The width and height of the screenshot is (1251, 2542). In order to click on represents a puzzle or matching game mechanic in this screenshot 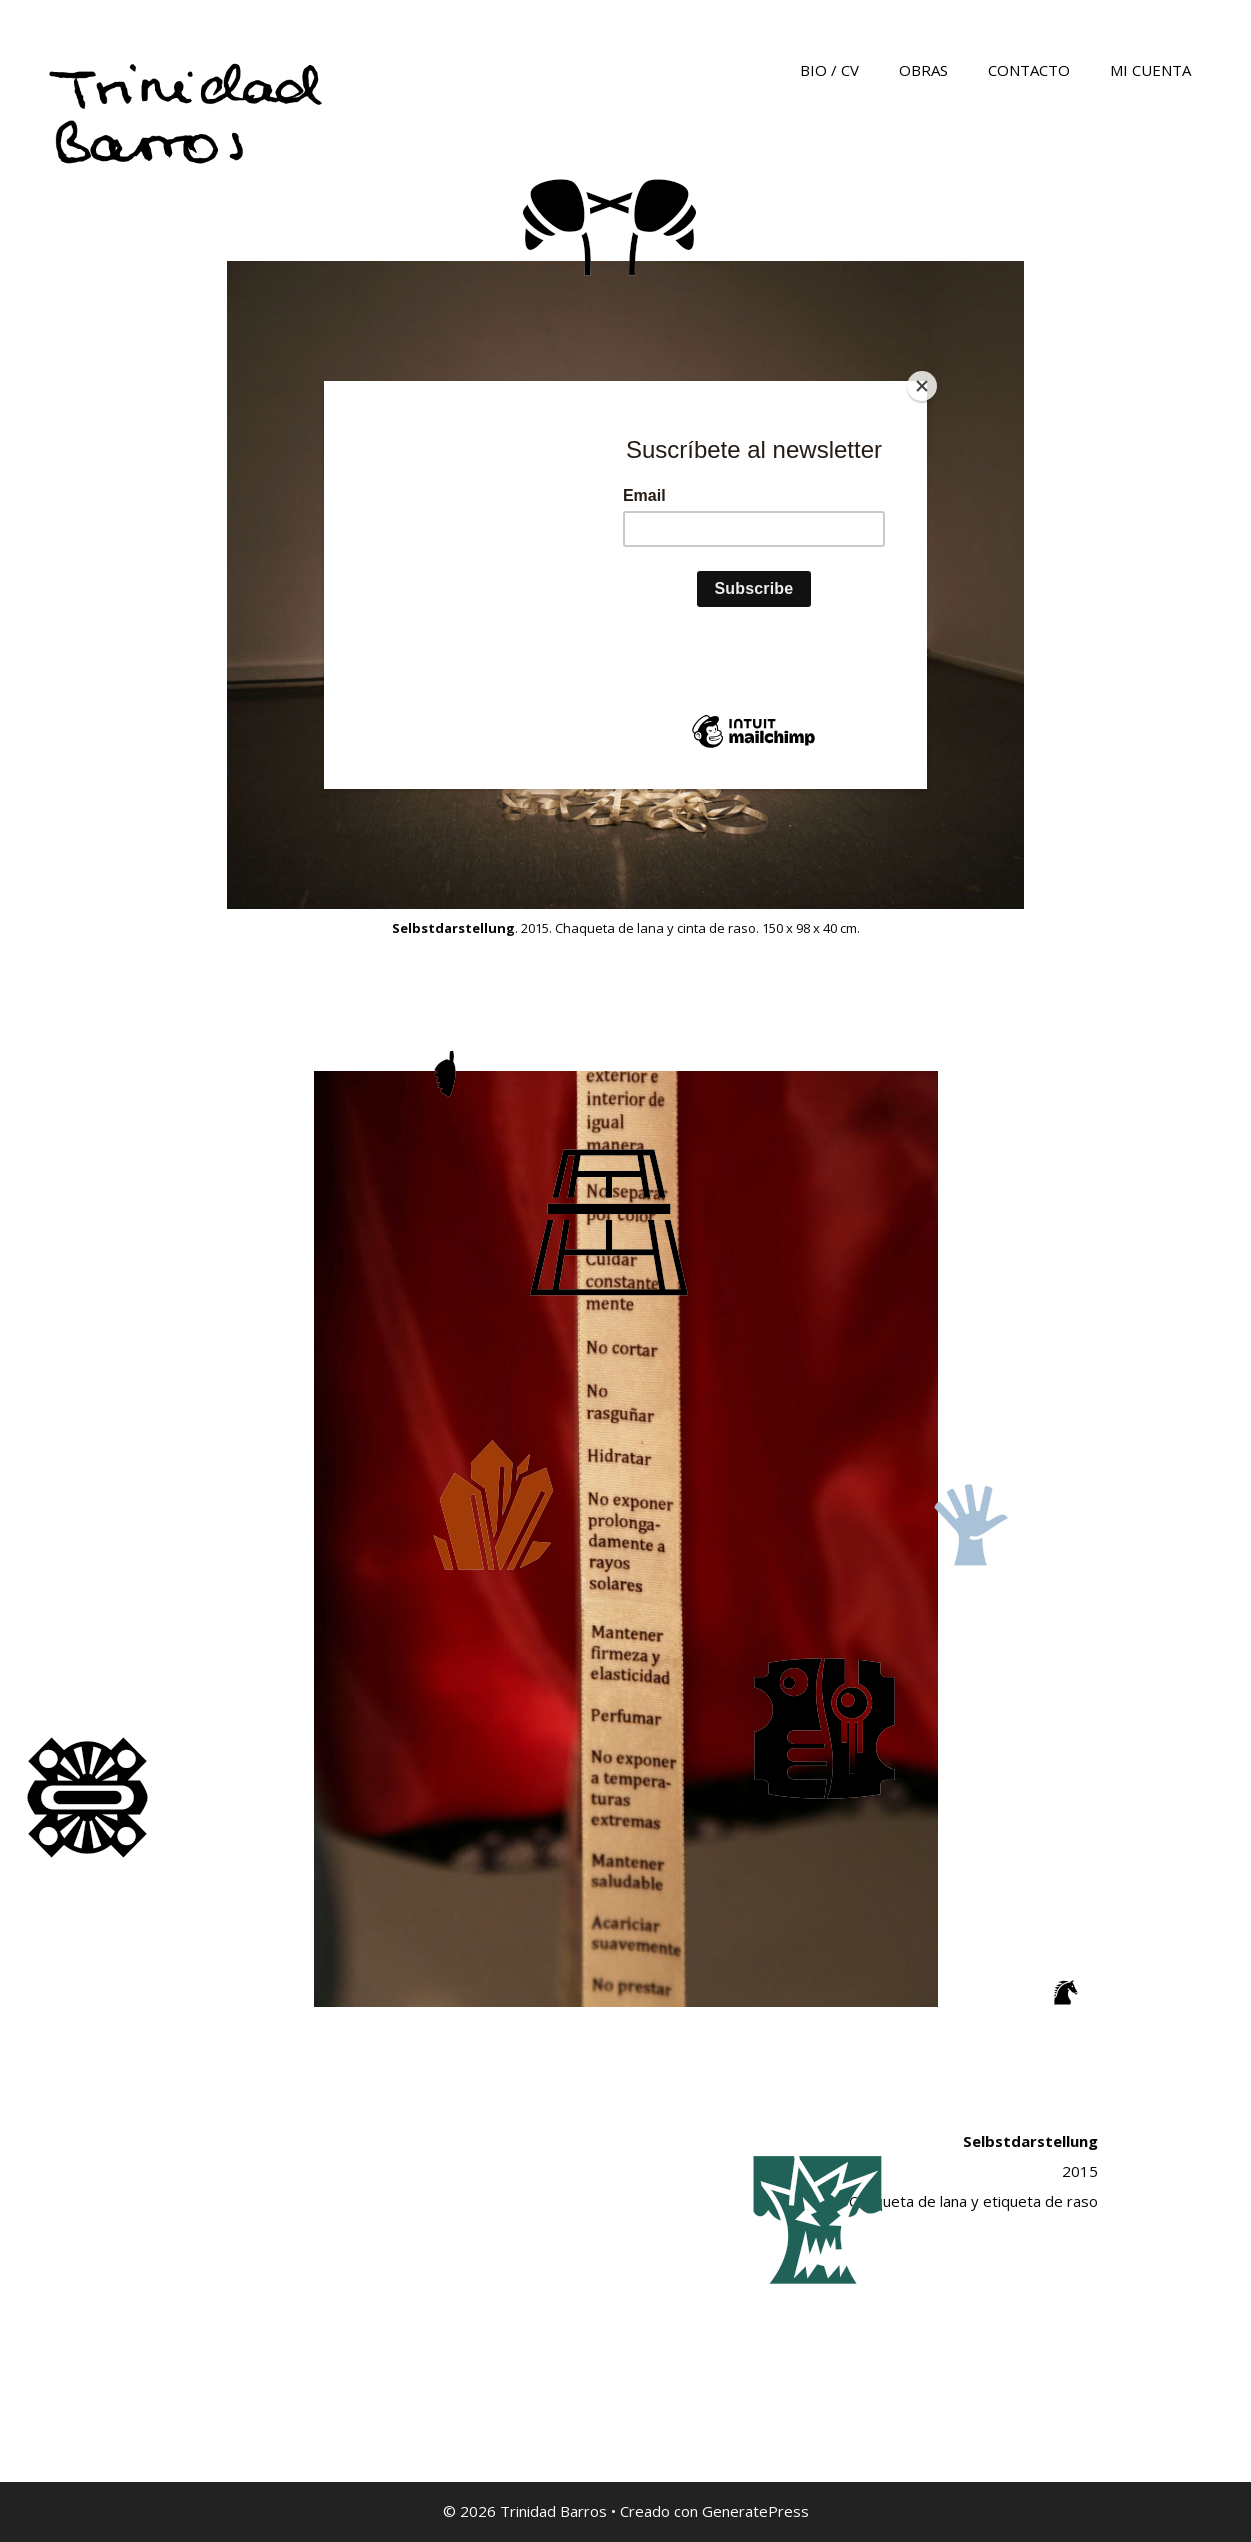, I will do `click(824, 1728)`.